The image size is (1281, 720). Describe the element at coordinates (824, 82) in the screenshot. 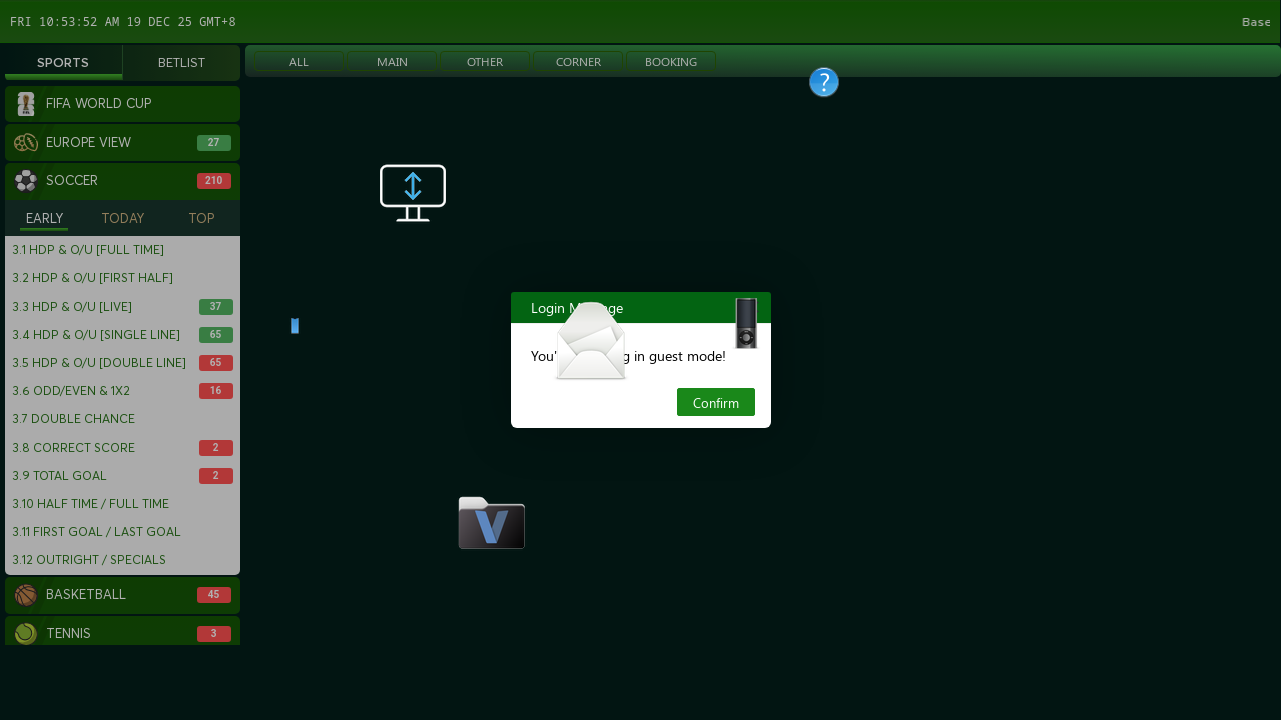

I see `access help documentation` at that location.